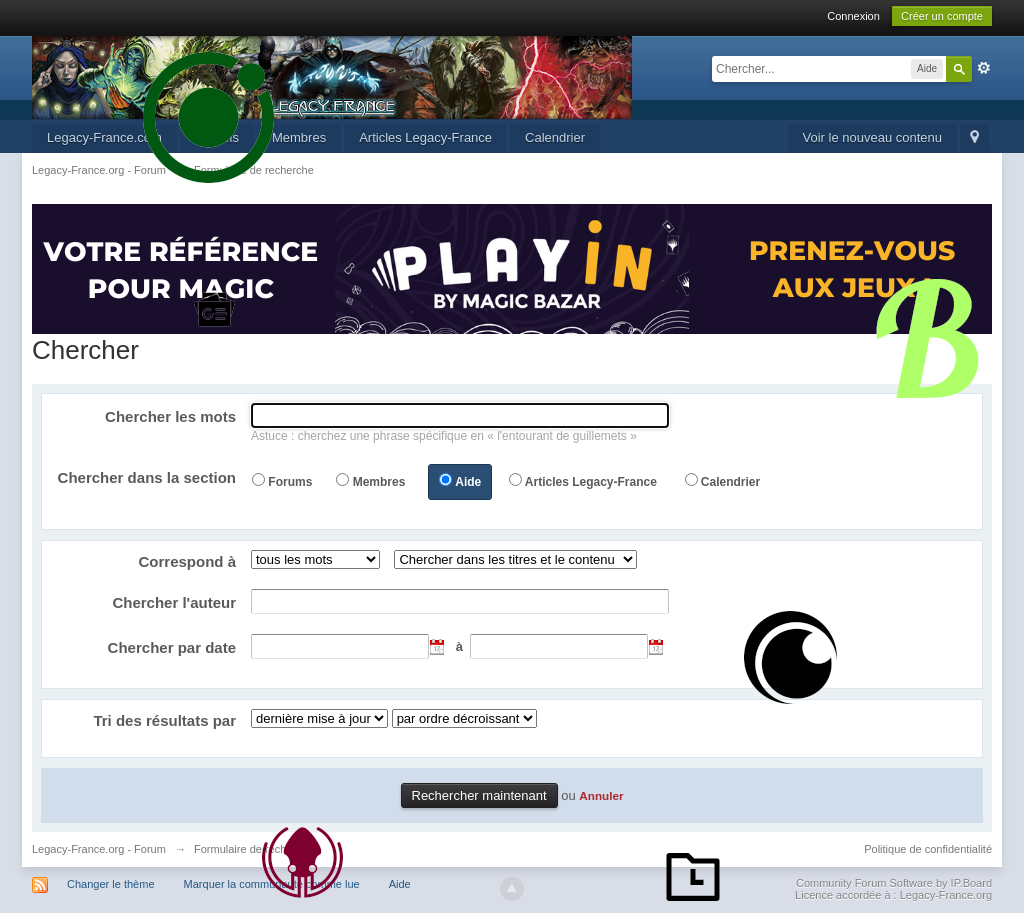 This screenshot has height=913, width=1024. I want to click on open GitKraken git client, so click(302, 862).